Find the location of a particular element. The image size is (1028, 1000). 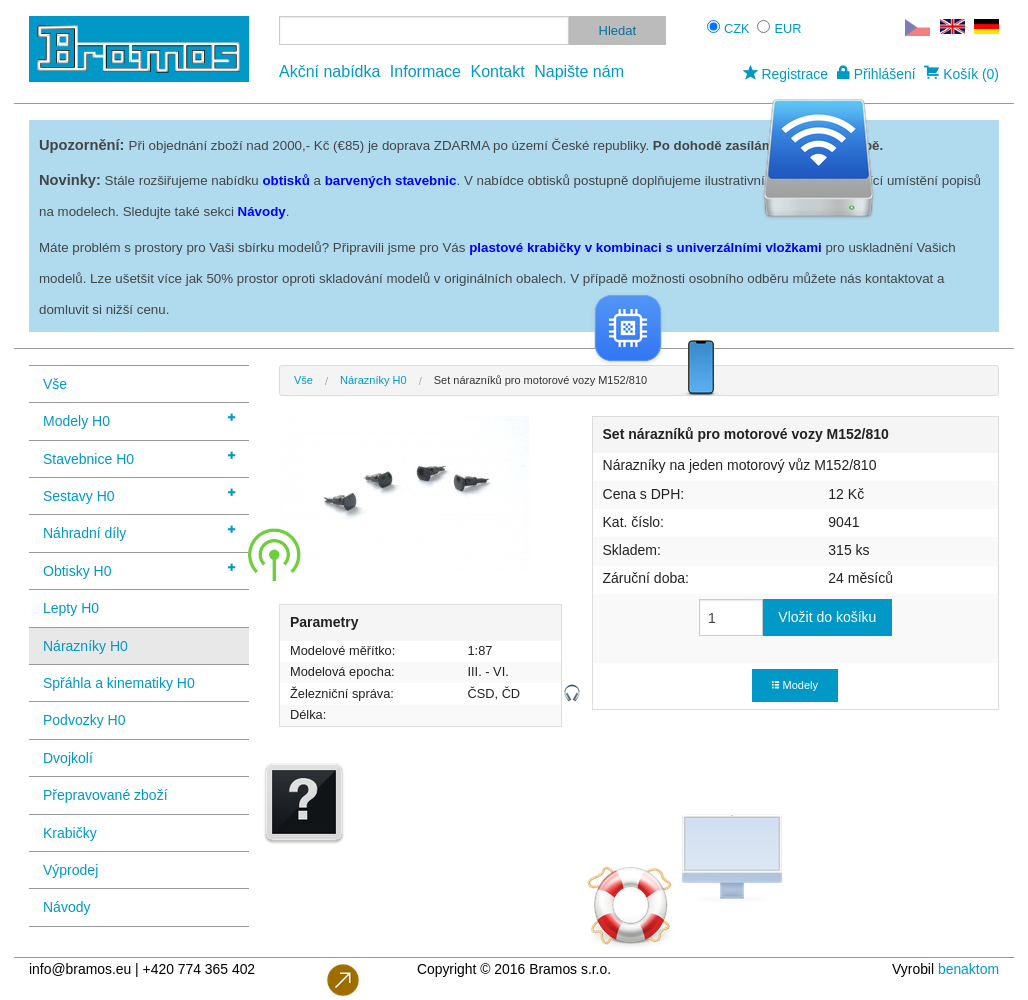

access help documentation or support is located at coordinates (630, 906).